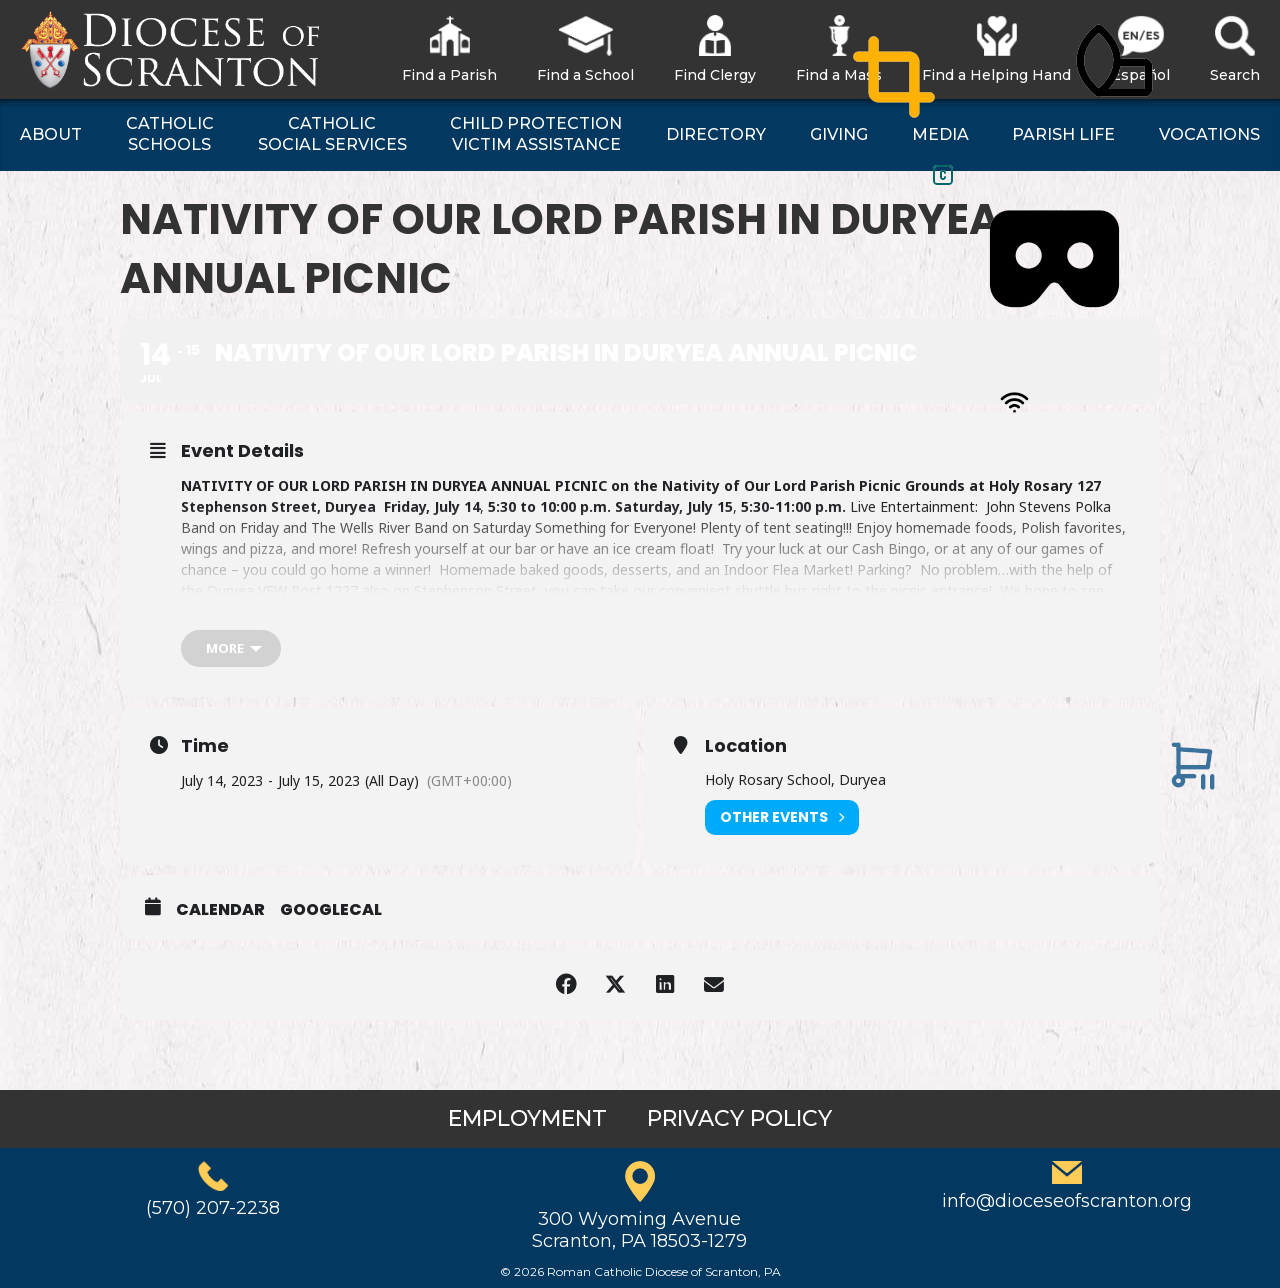 The image size is (1280, 1288). Describe the element at coordinates (894, 77) in the screenshot. I see `crop an image or photo` at that location.